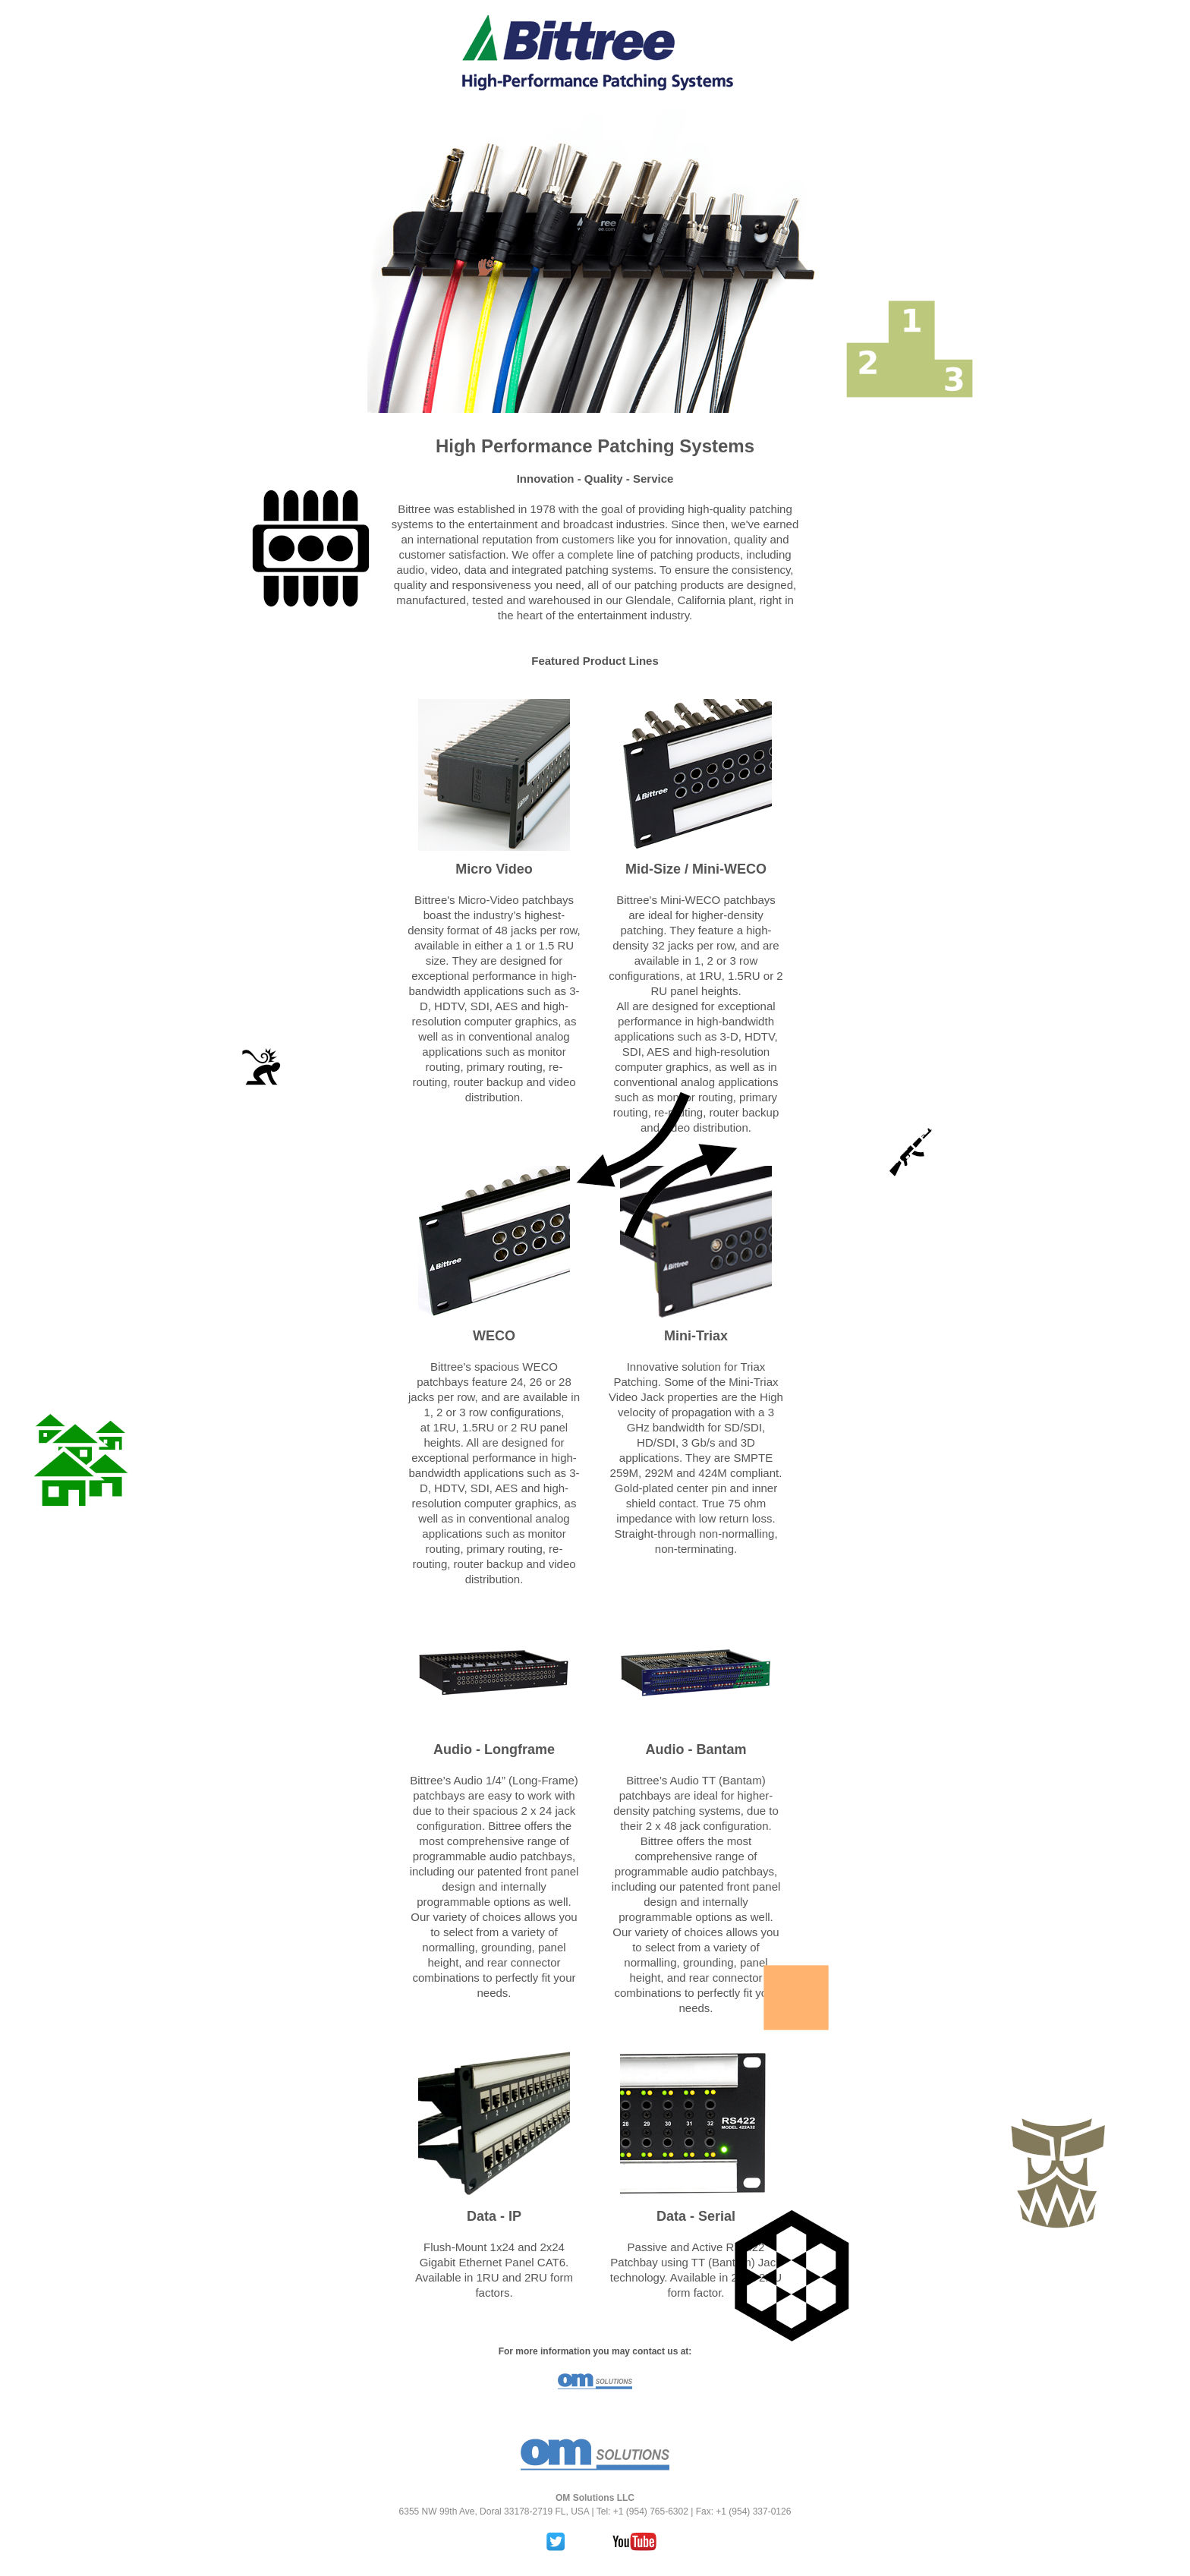 Image resolution: width=1190 pixels, height=2576 pixels. I want to click on cast an ice or frost spell, so click(487, 266).